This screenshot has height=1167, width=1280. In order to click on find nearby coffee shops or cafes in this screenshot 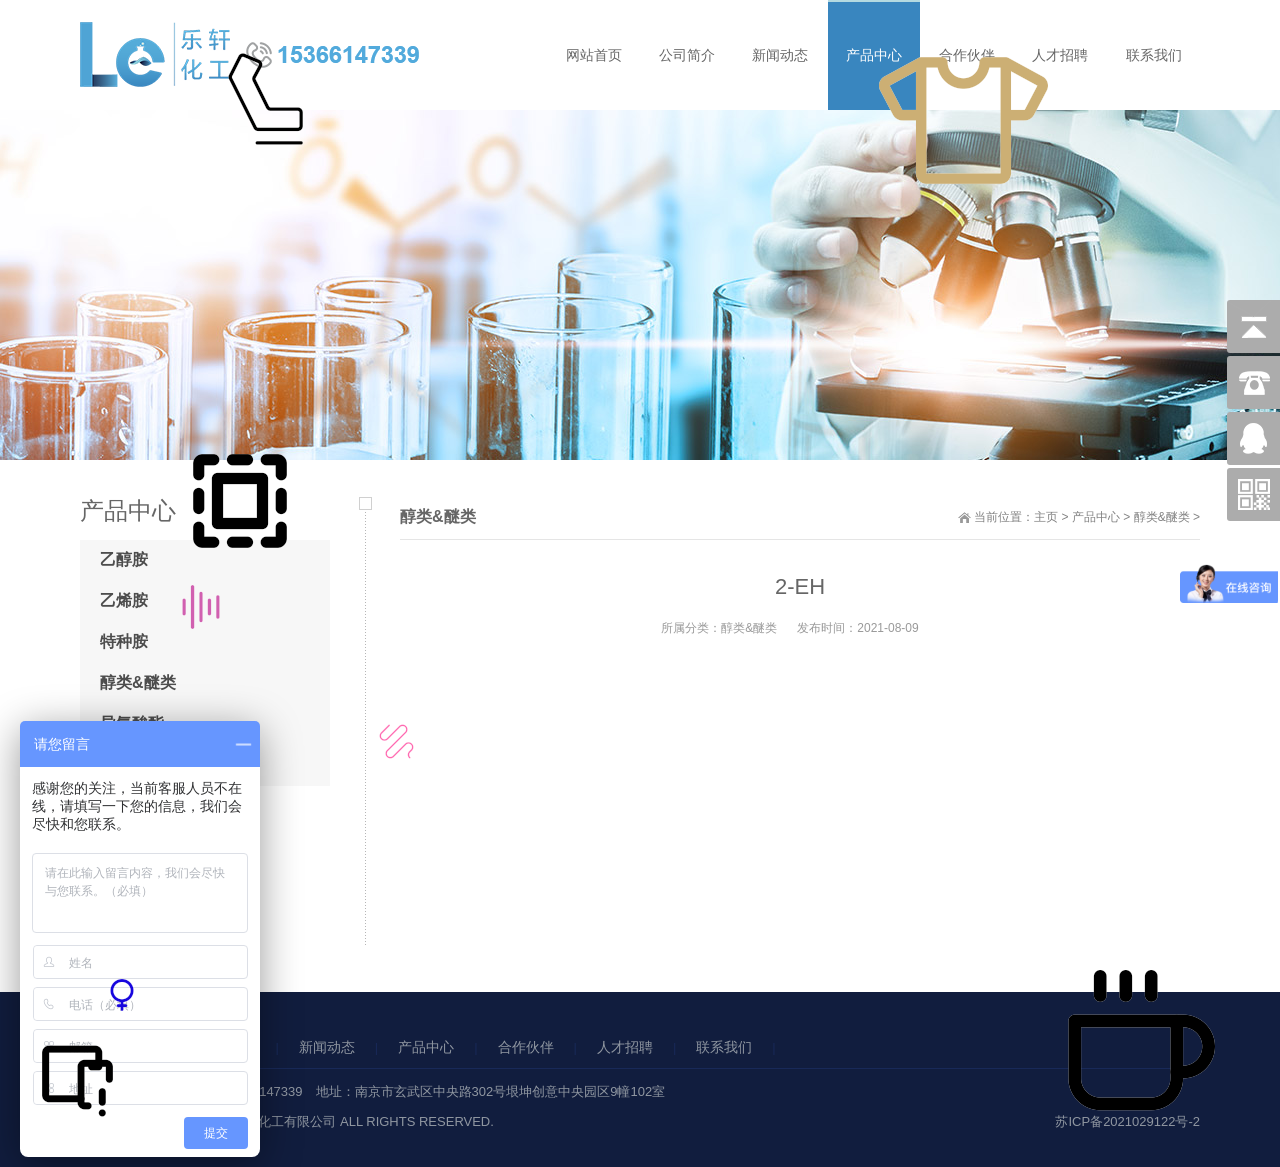, I will do `click(1138, 1046)`.